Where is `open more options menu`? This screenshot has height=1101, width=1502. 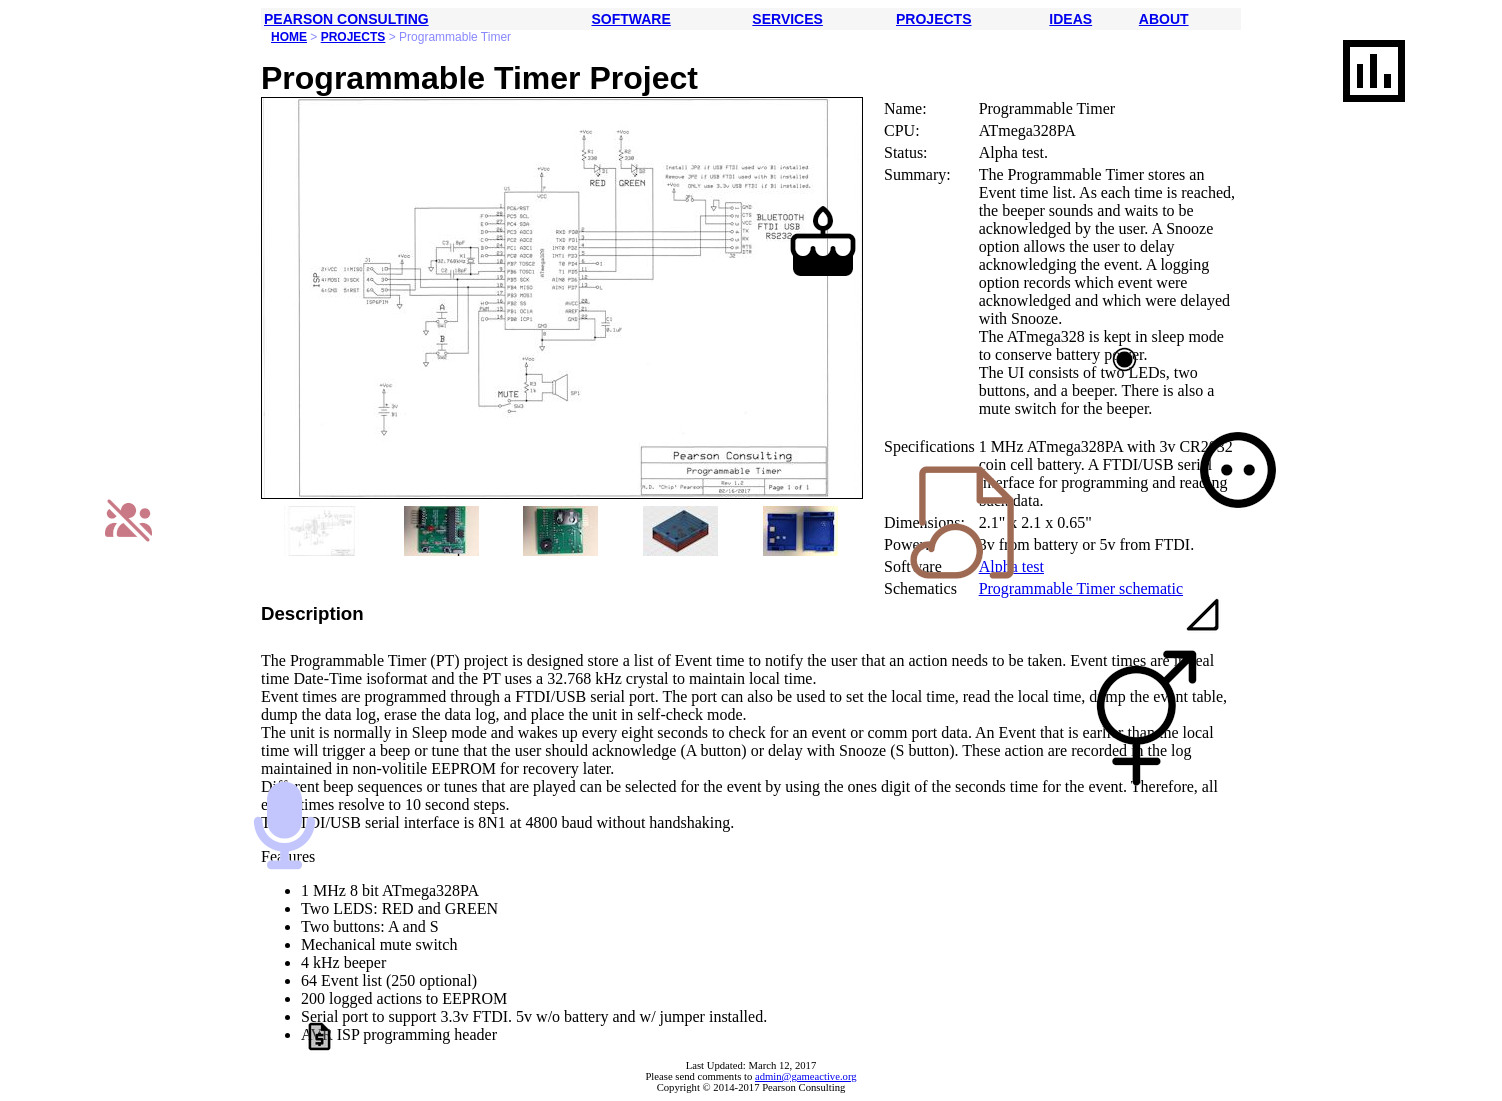
open more options menu is located at coordinates (1238, 470).